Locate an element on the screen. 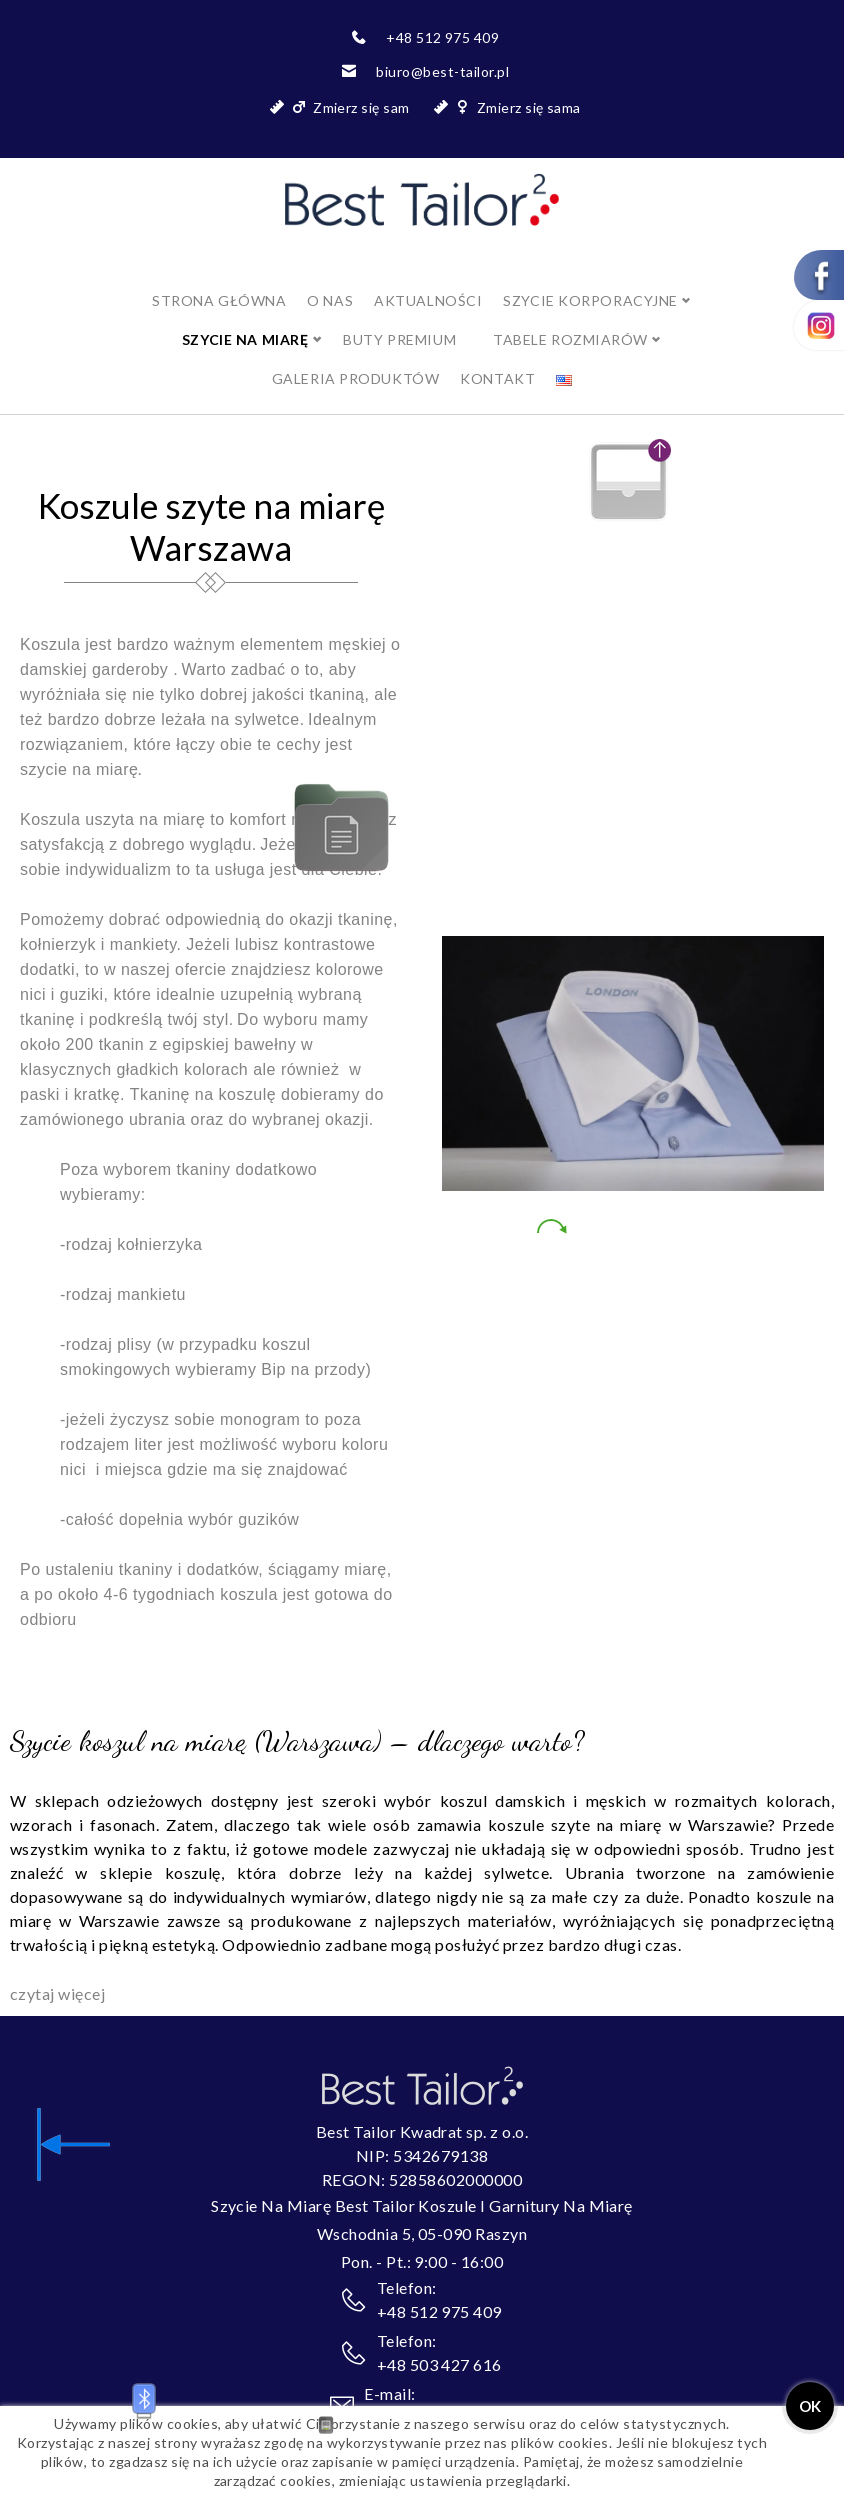 This screenshot has width=844, height=2498. view emails waiting to be sent is located at coordinates (628, 481).